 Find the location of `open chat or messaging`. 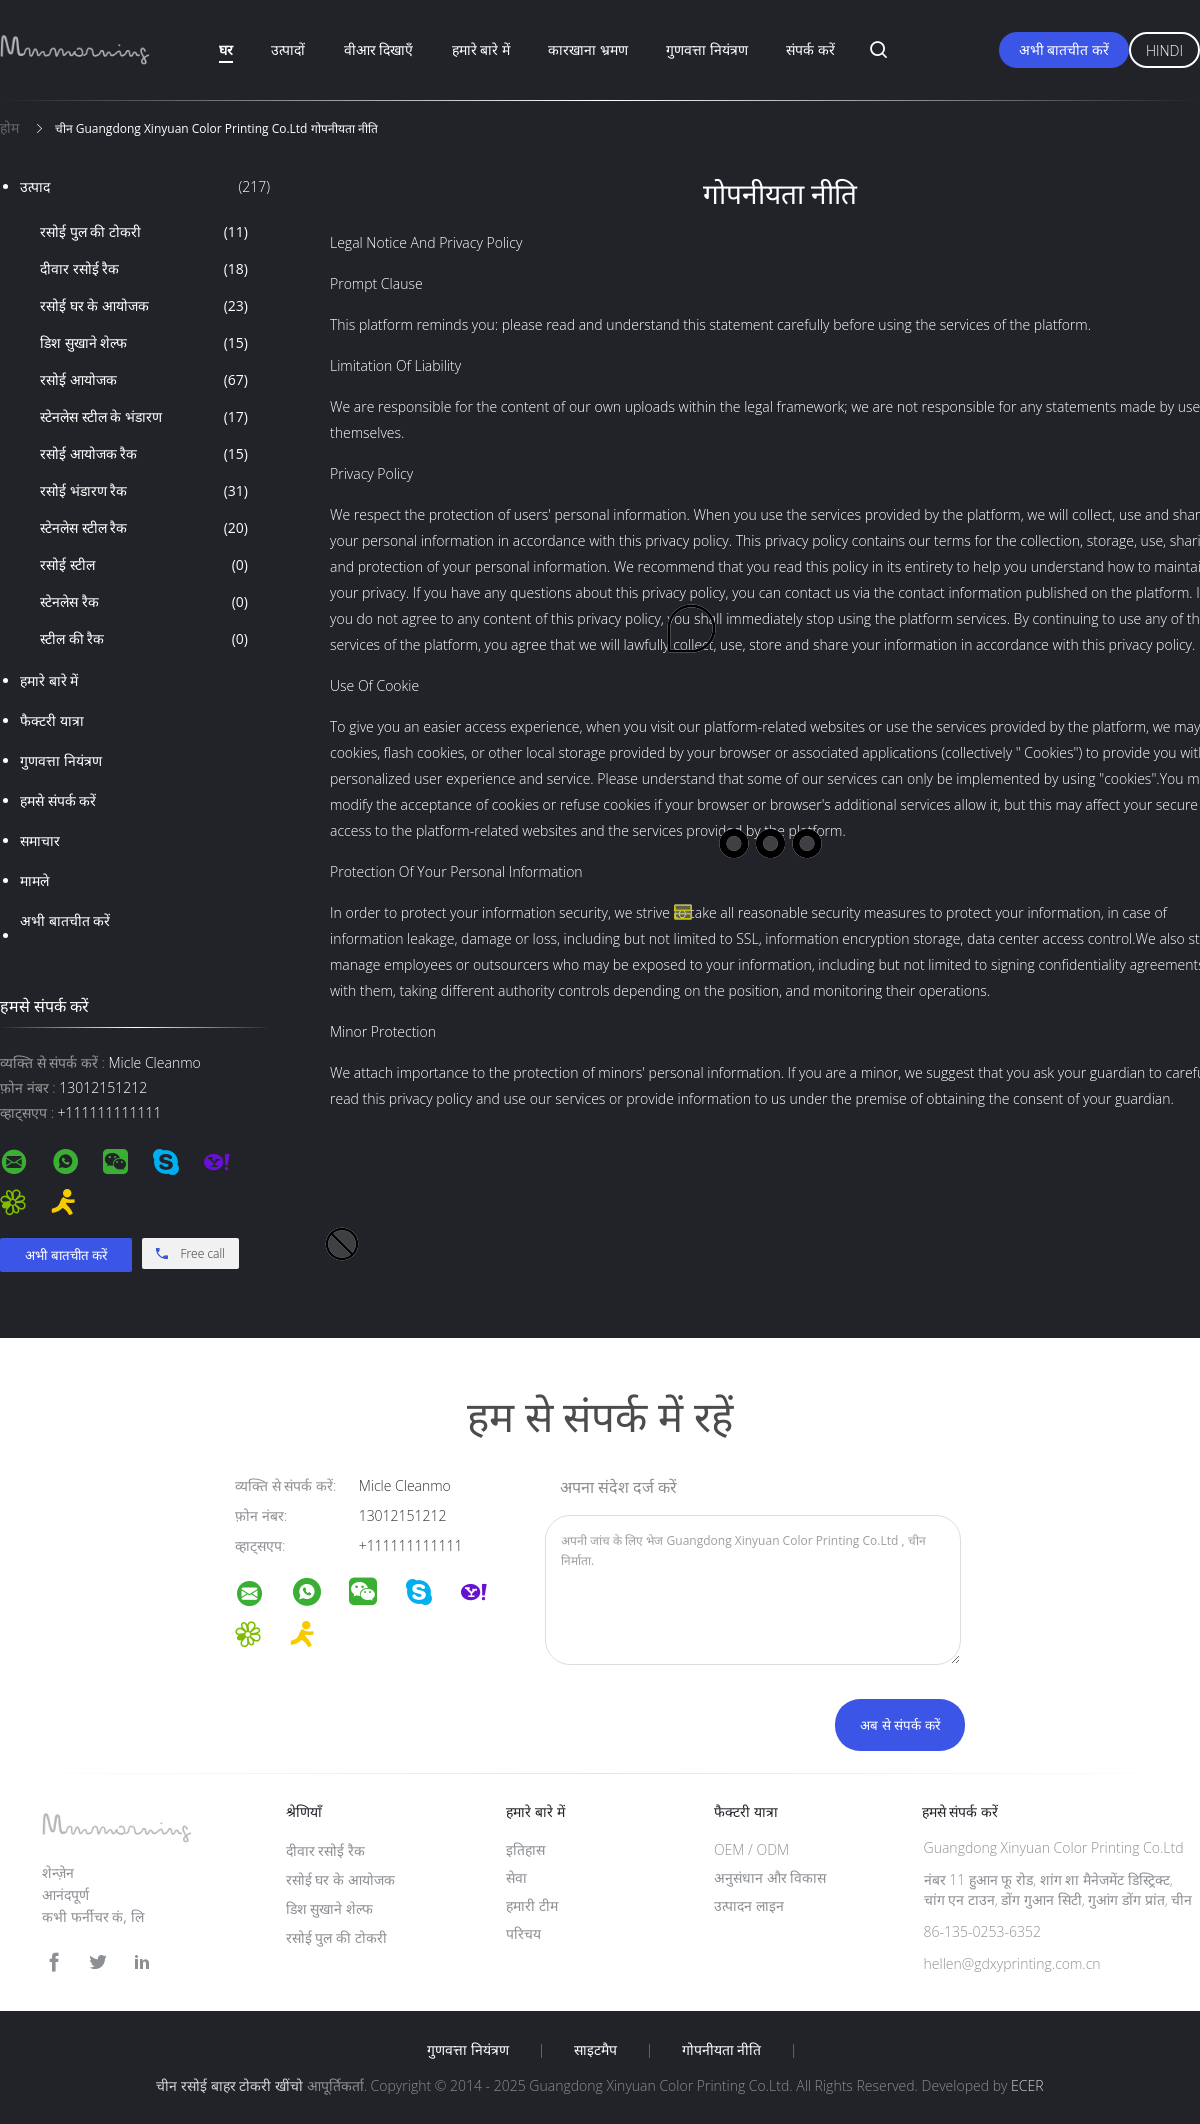

open chat or messaging is located at coordinates (690, 629).